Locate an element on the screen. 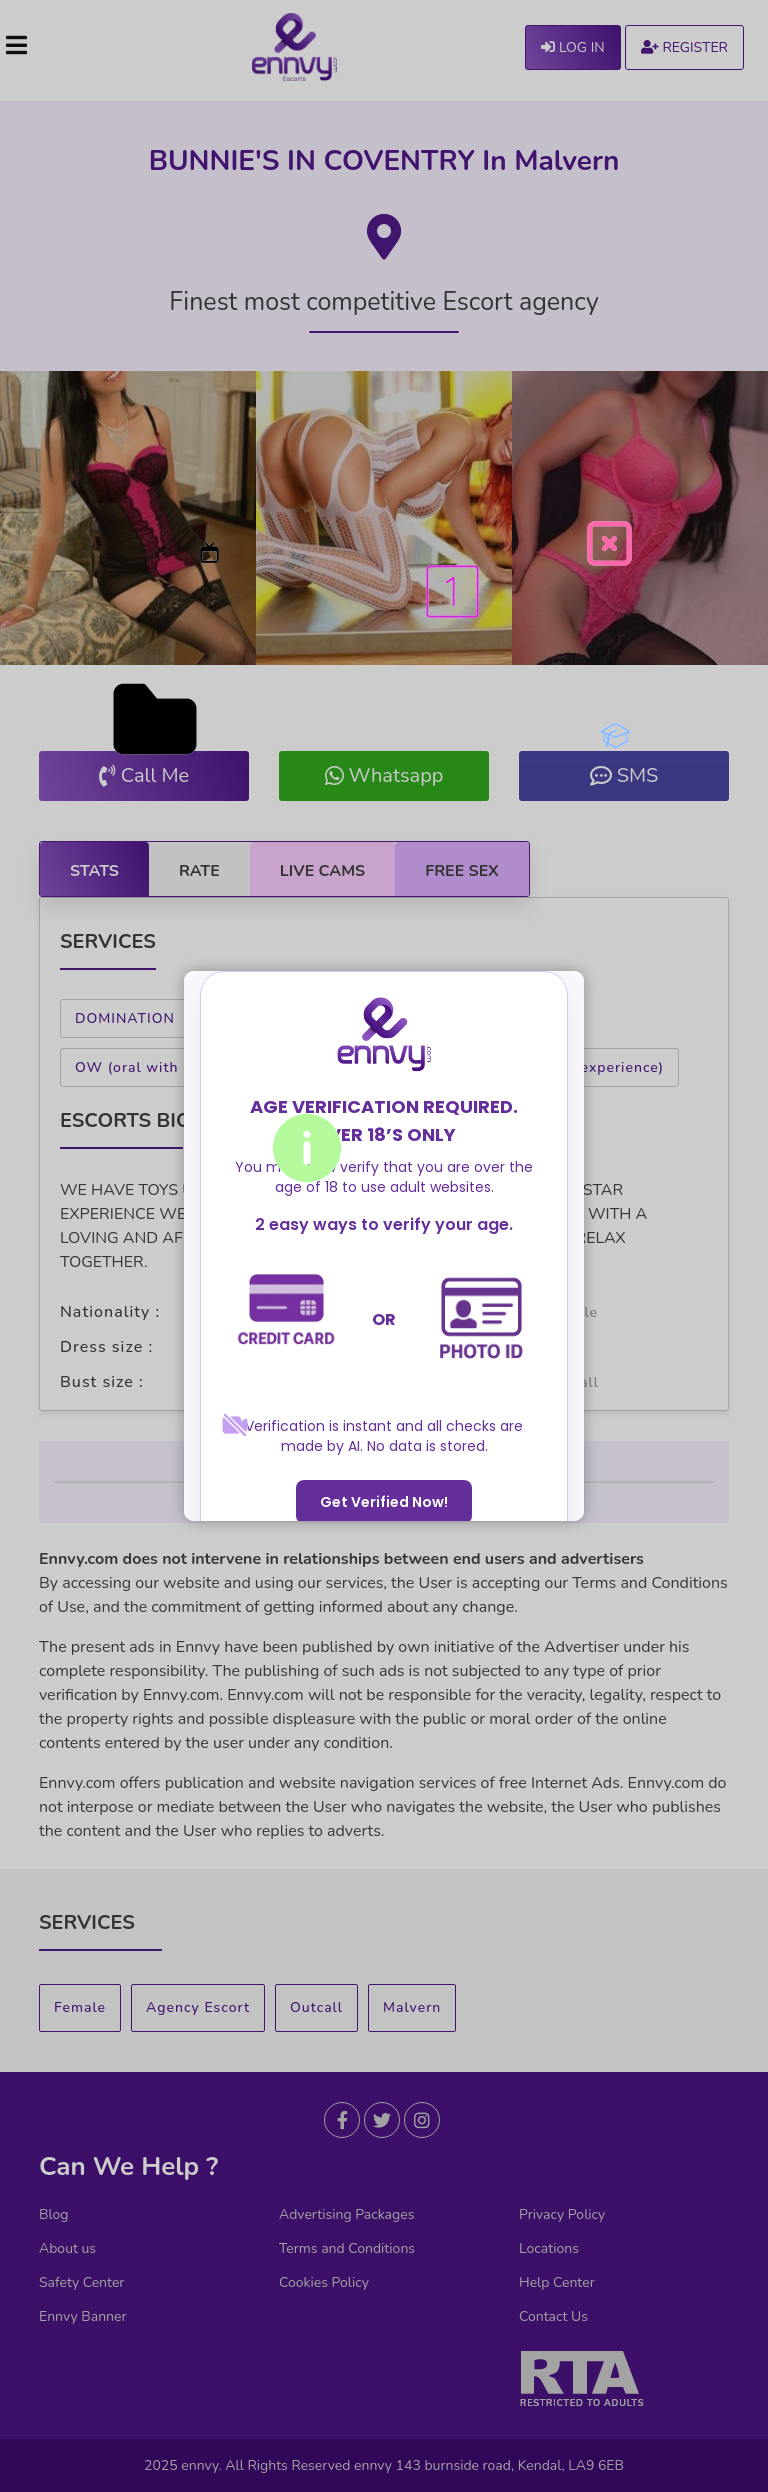  indicates the first step in a process is located at coordinates (452, 591).